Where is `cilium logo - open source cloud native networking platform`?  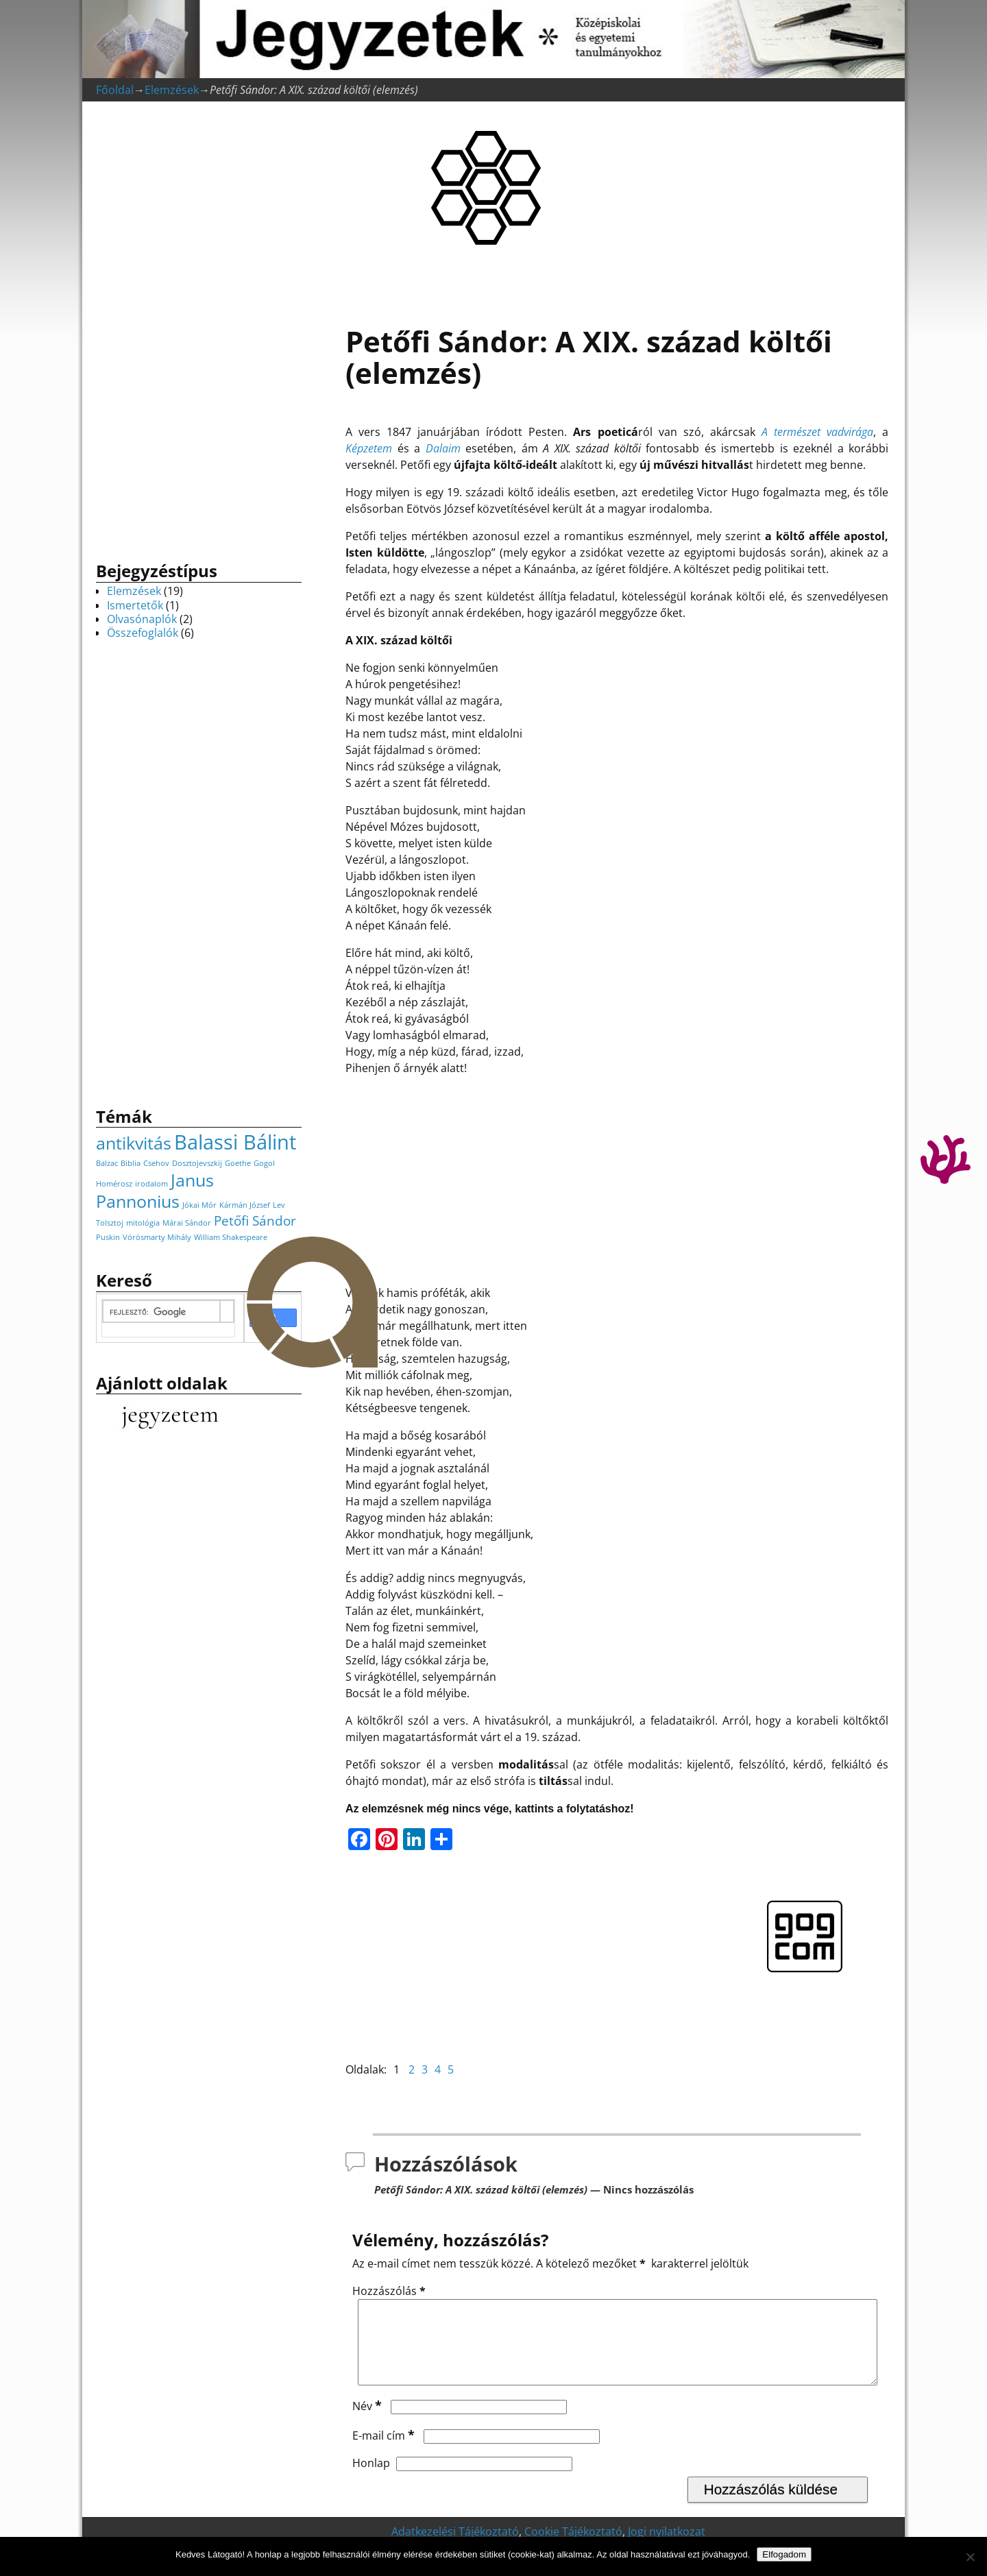 cilium logo - open source cloud native networking platform is located at coordinates (486, 188).